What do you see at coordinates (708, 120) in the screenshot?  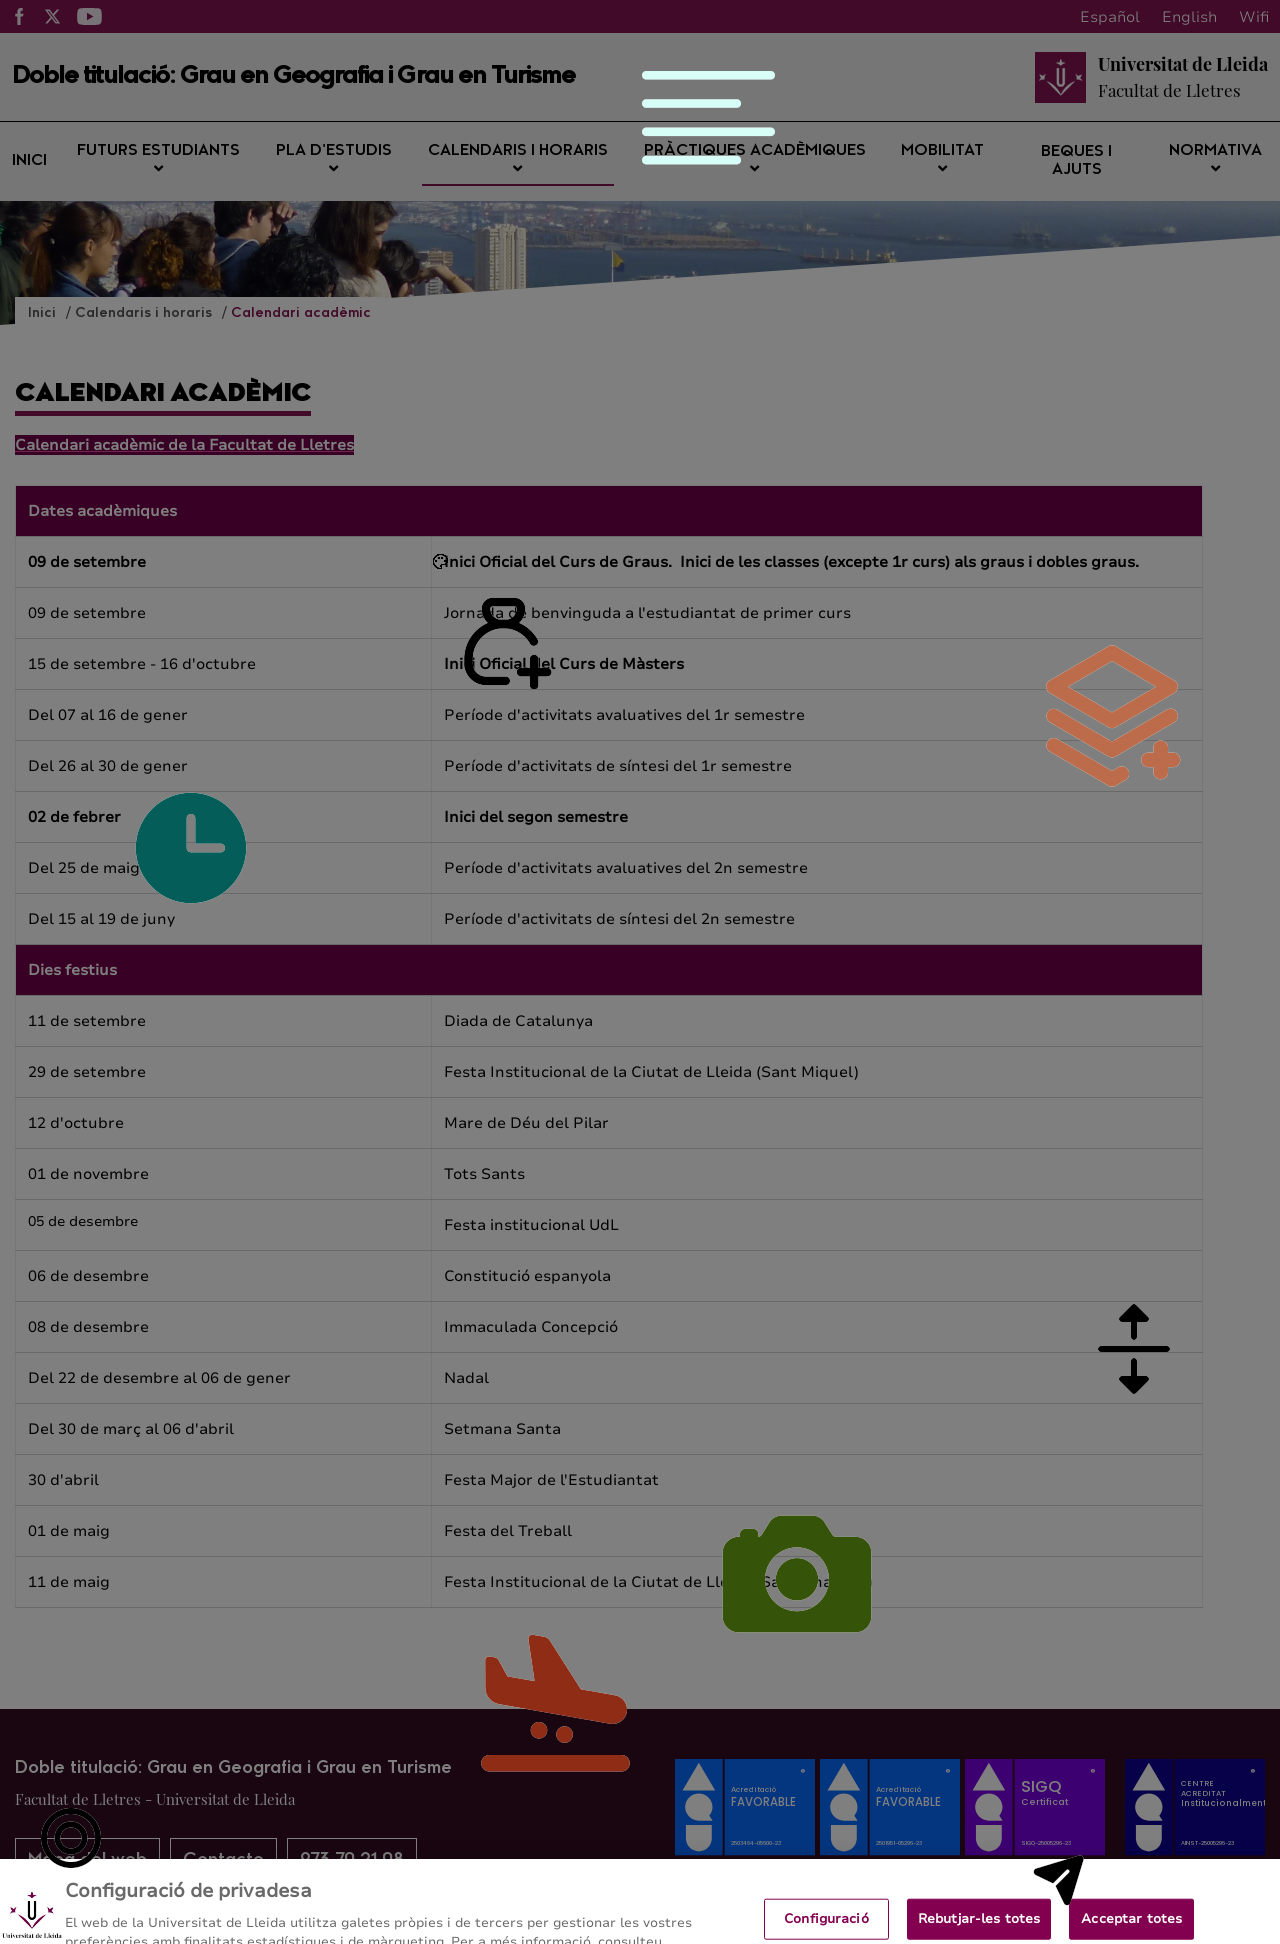 I see `align text to the left` at bounding box center [708, 120].